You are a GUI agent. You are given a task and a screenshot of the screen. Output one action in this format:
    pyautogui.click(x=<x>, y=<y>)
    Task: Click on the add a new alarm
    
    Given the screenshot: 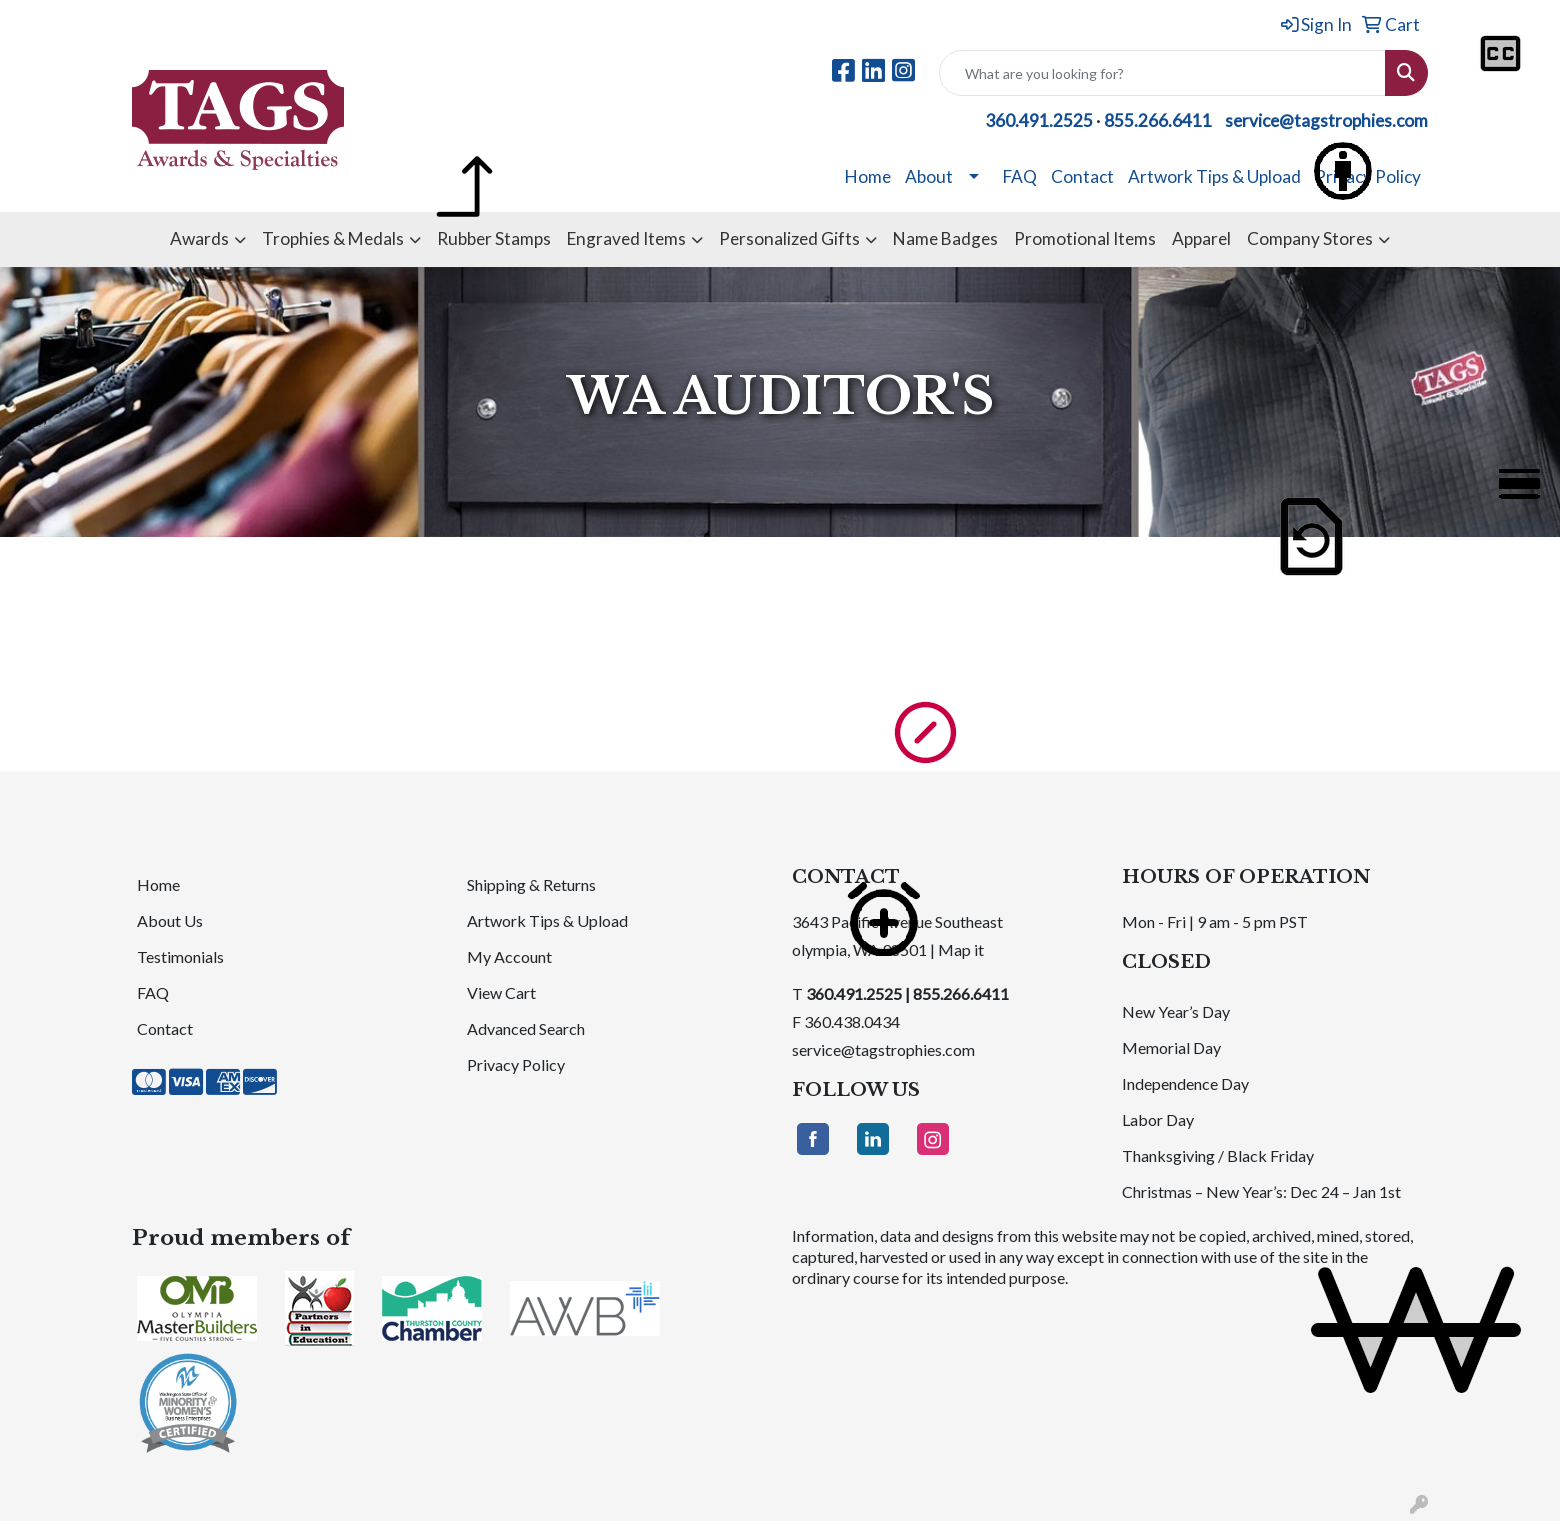 What is the action you would take?
    pyautogui.click(x=884, y=919)
    